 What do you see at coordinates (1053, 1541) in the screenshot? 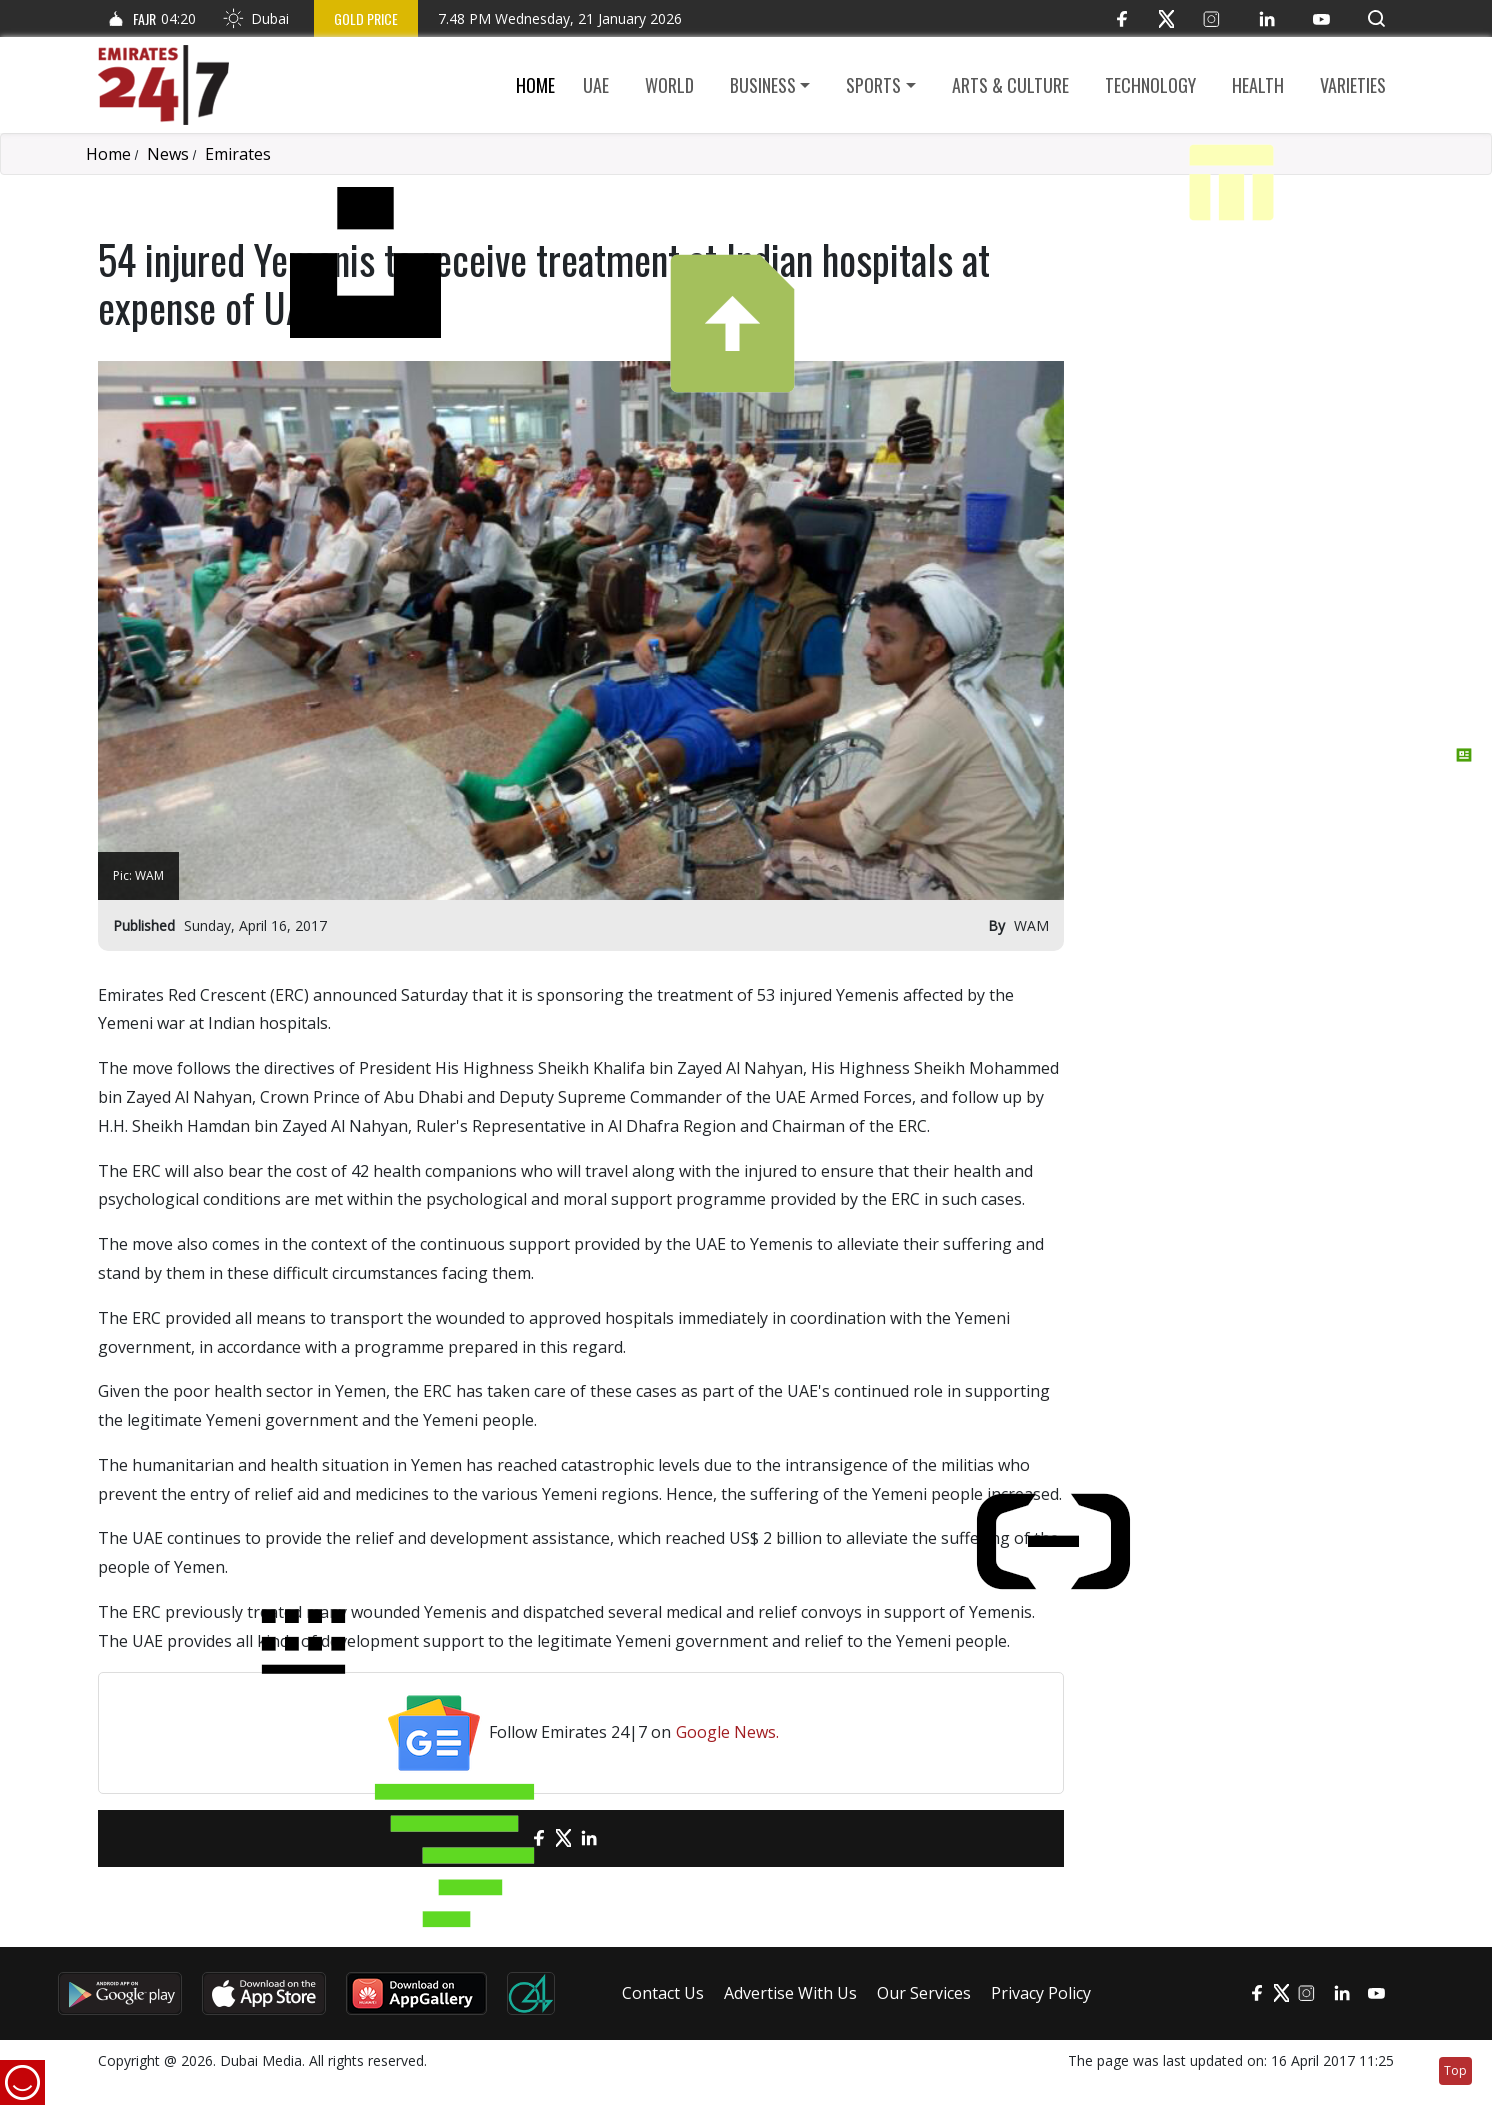
I see `alibaba cloud services logo` at bounding box center [1053, 1541].